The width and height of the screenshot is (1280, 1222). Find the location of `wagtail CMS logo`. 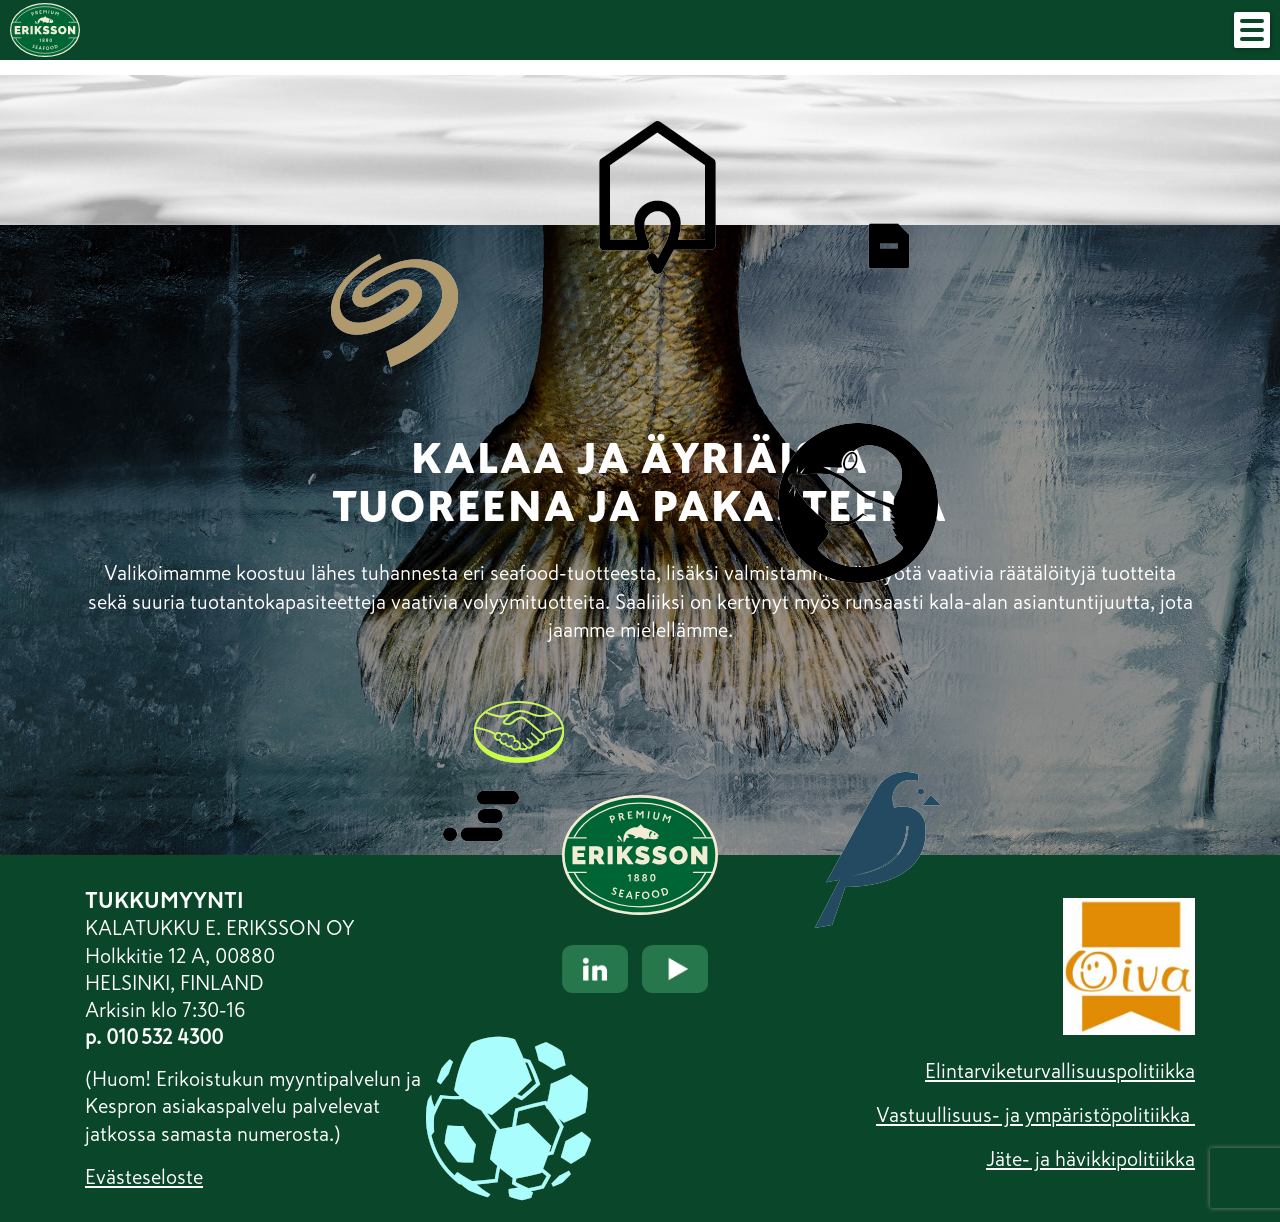

wagtail CMS logo is located at coordinates (878, 850).